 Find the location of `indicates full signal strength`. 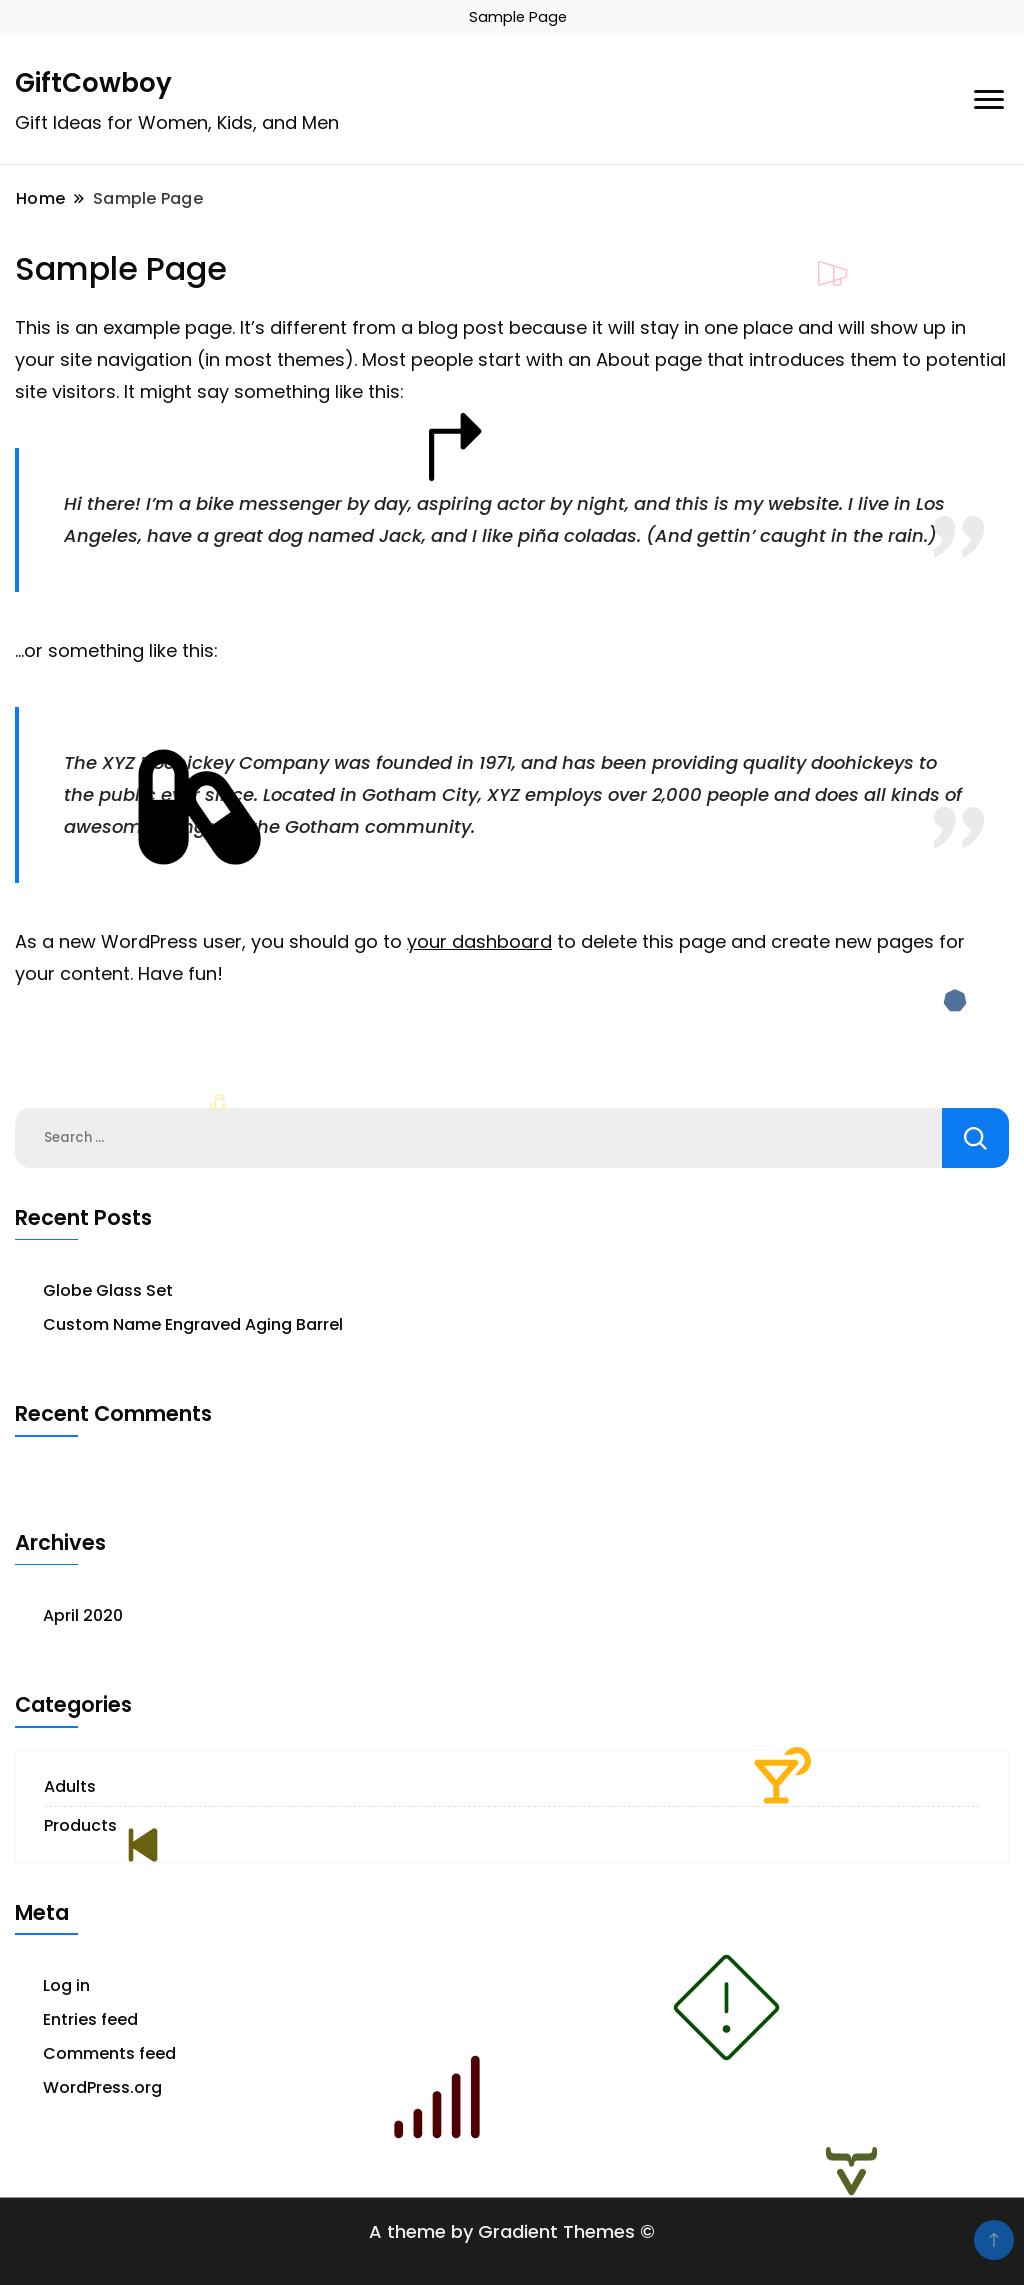

indicates full signal strength is located at coordinates (437, 2097).